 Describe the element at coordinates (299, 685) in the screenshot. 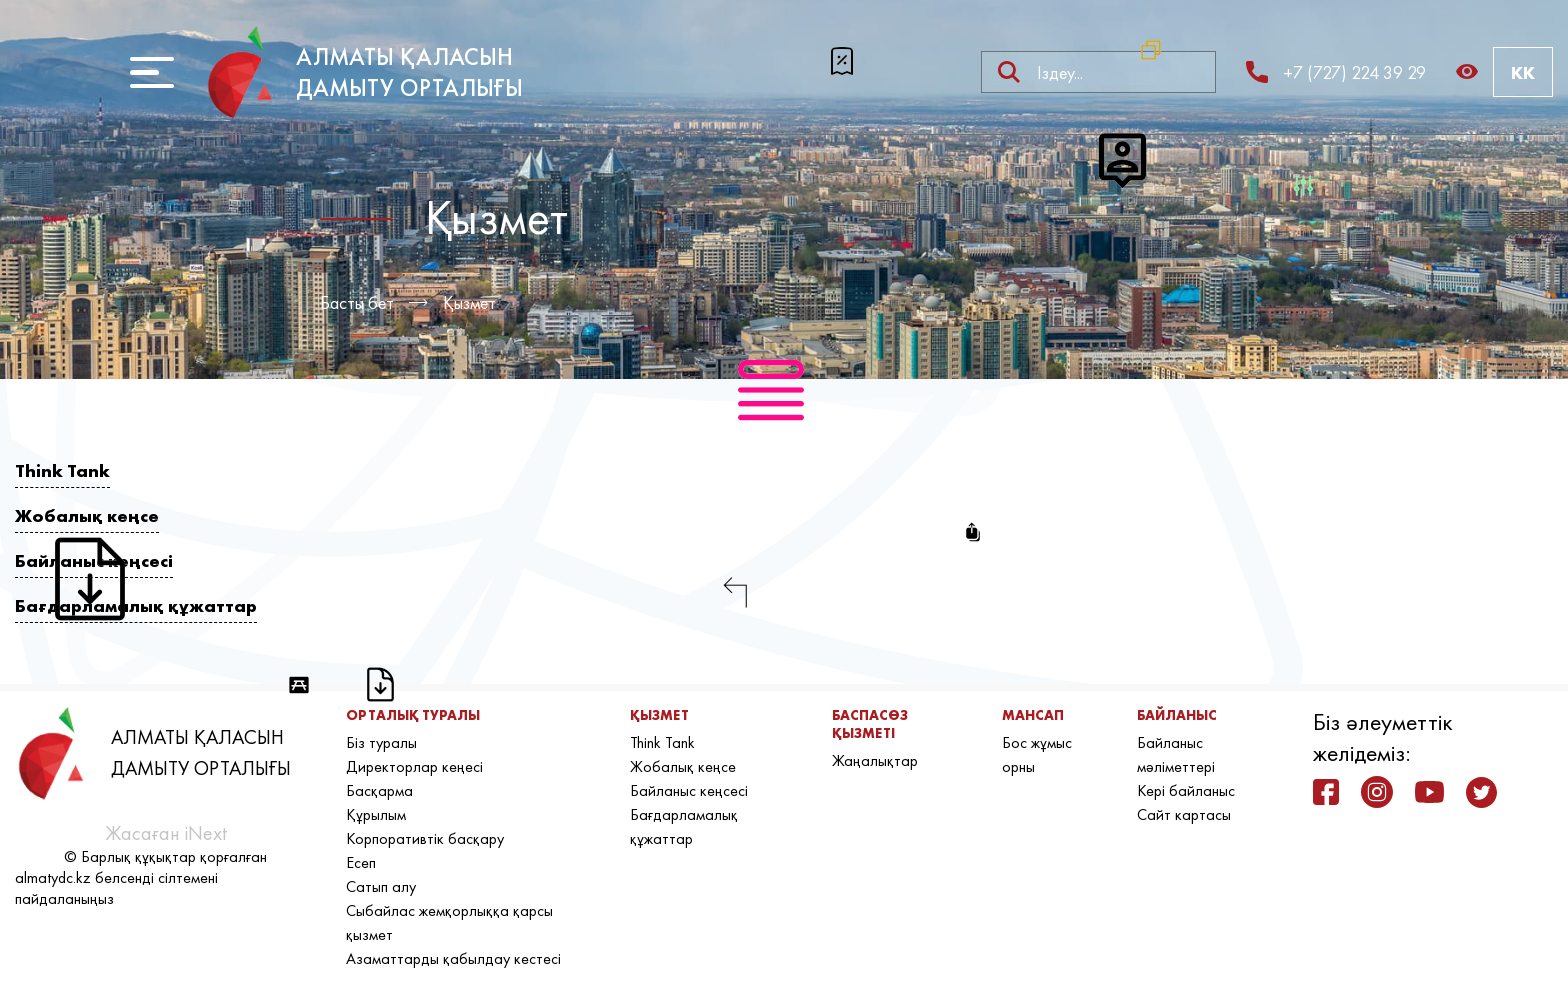

I see `indicates a picnic area or rest stop` at that location.